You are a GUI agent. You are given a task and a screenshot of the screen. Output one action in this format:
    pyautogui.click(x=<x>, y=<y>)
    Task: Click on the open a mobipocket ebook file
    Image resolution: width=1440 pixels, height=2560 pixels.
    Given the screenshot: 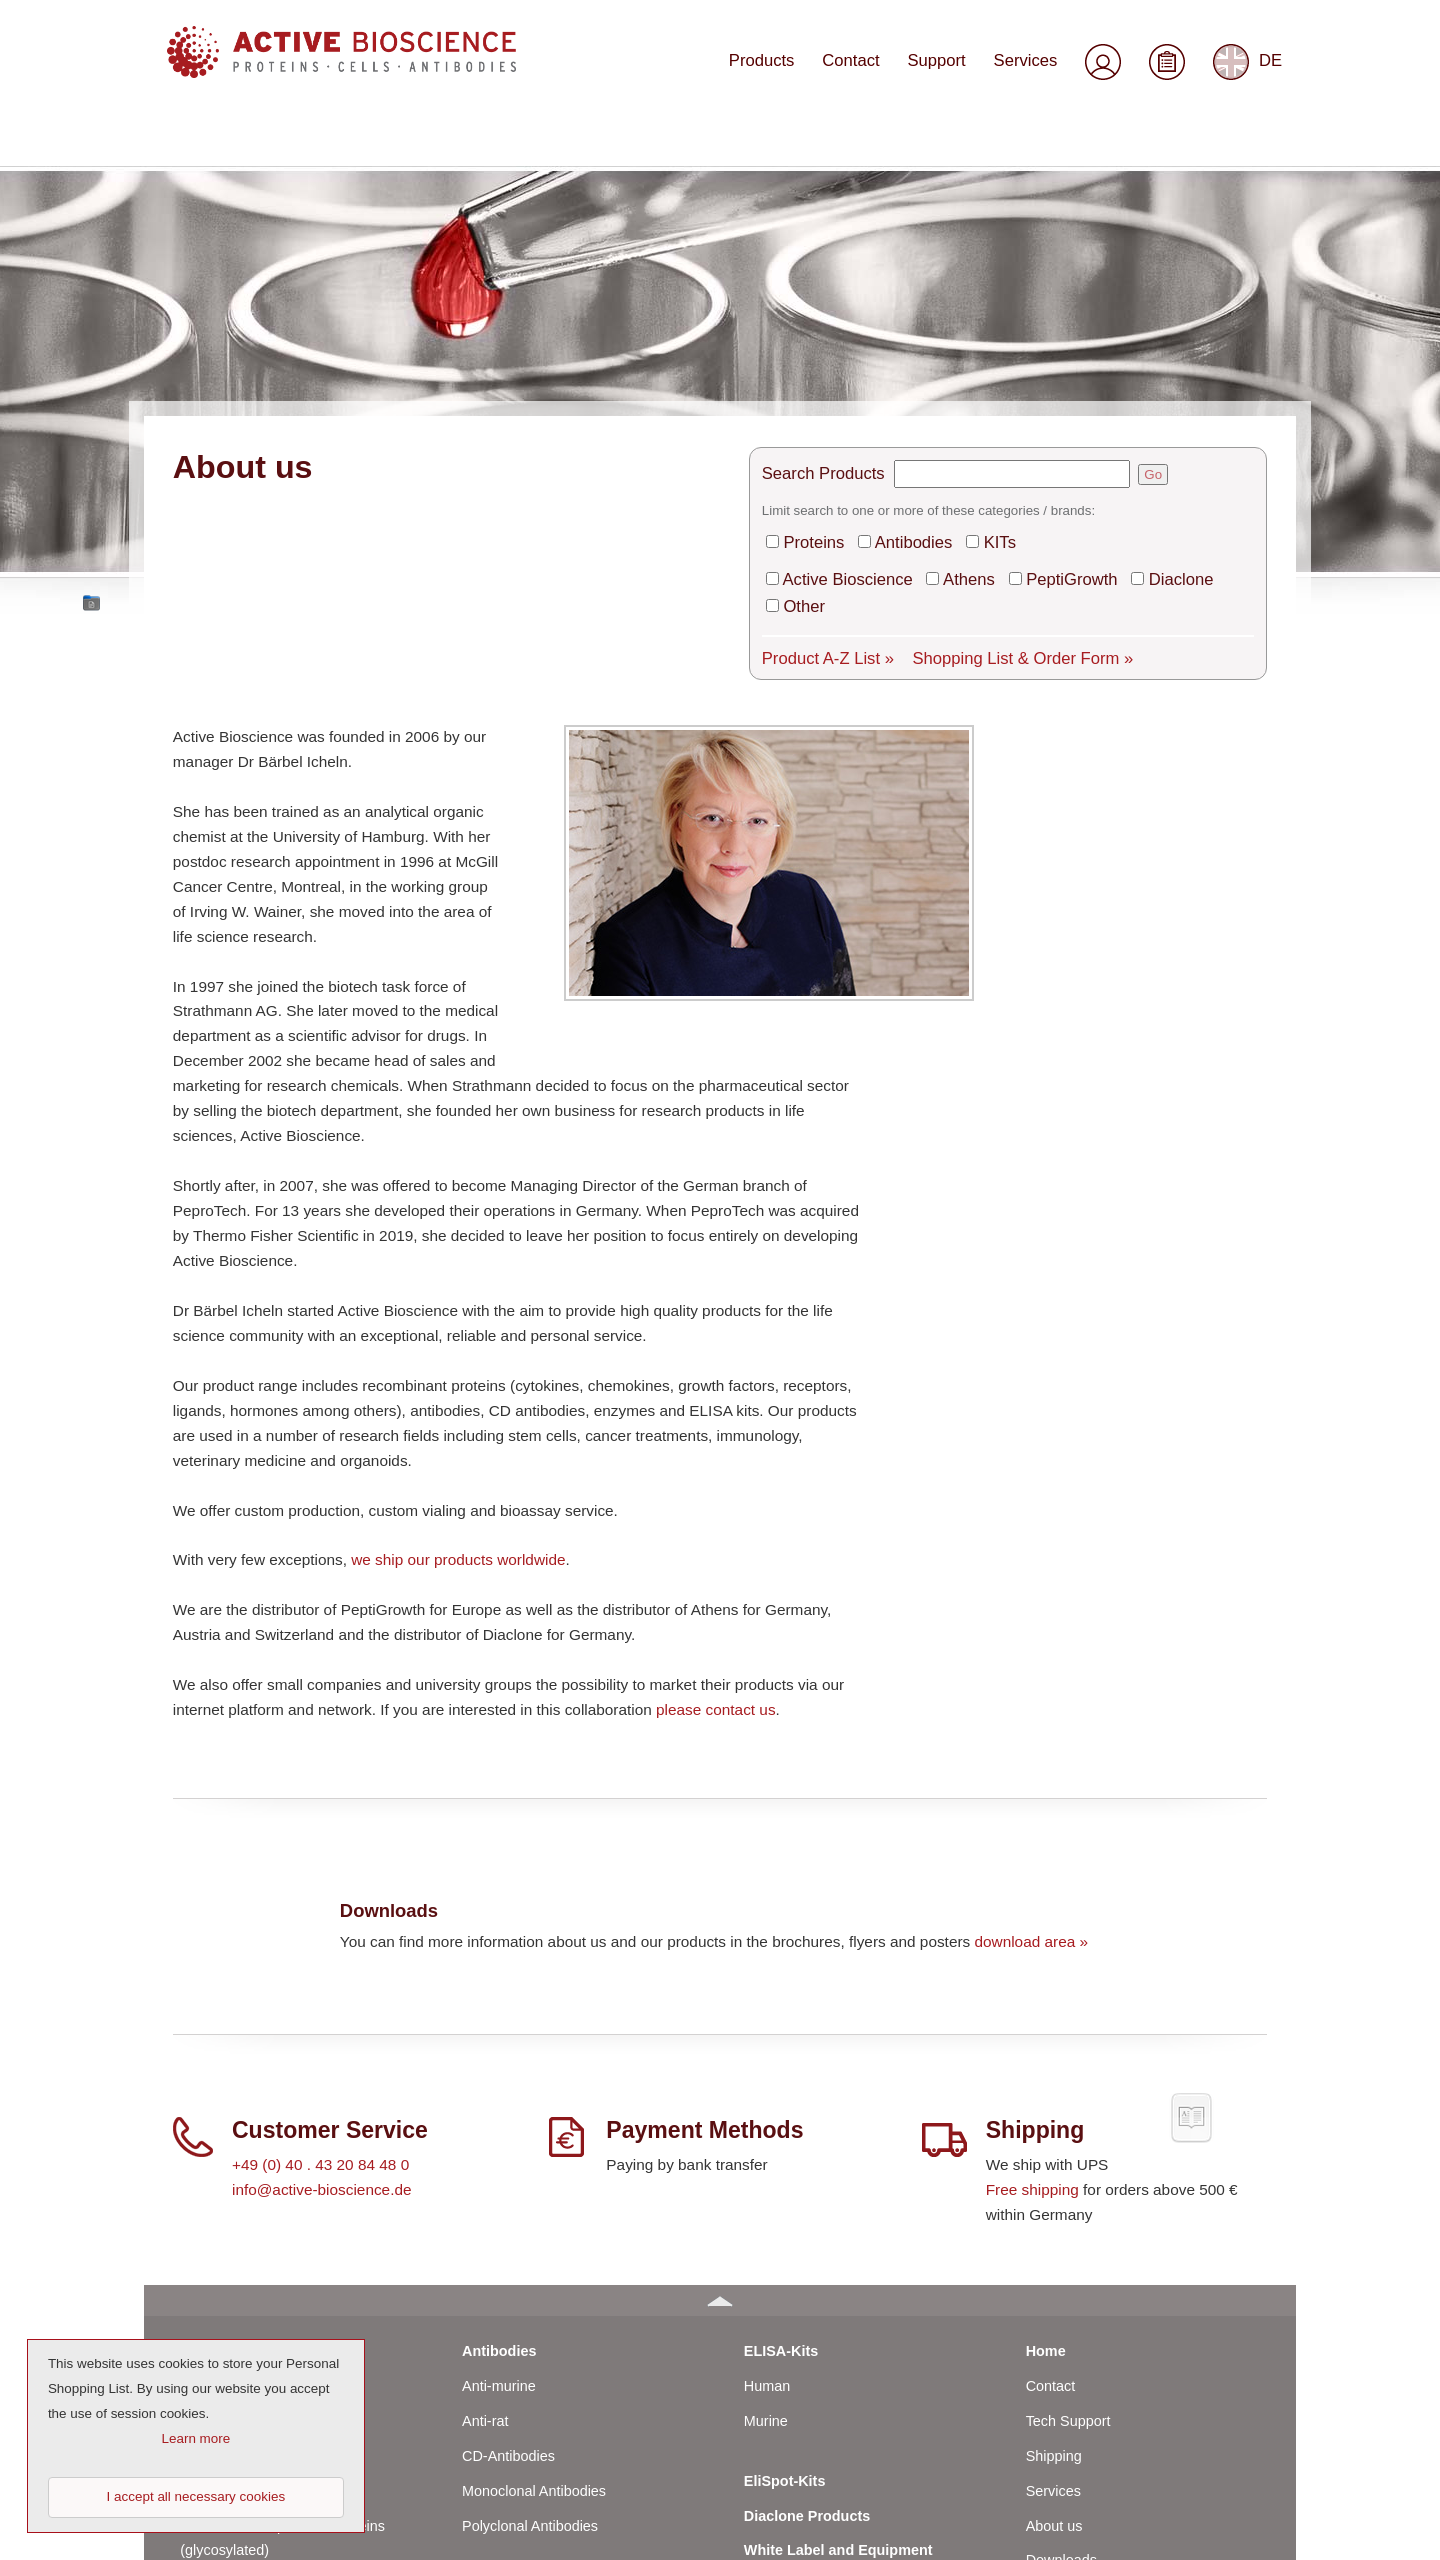 What is the action you would take?
    pyautogui.click(x=1191, y=2117)
    